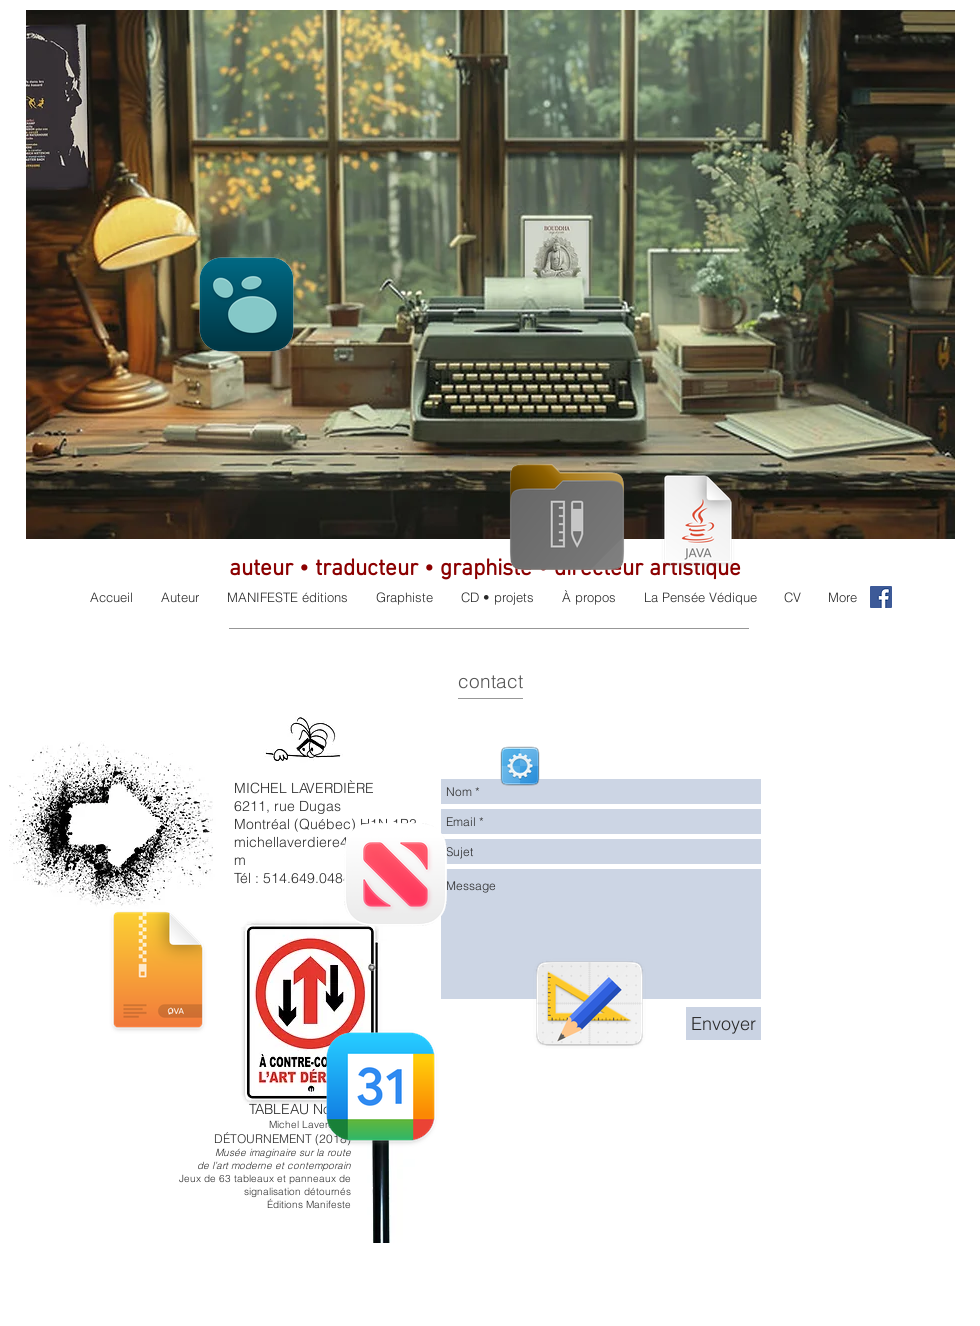 The height and width of the screenshot is (1326, 980). What do you see at coordinates (246, 304) in the screenshot?
I see `open logseq app` at bounding box center [246, 304].